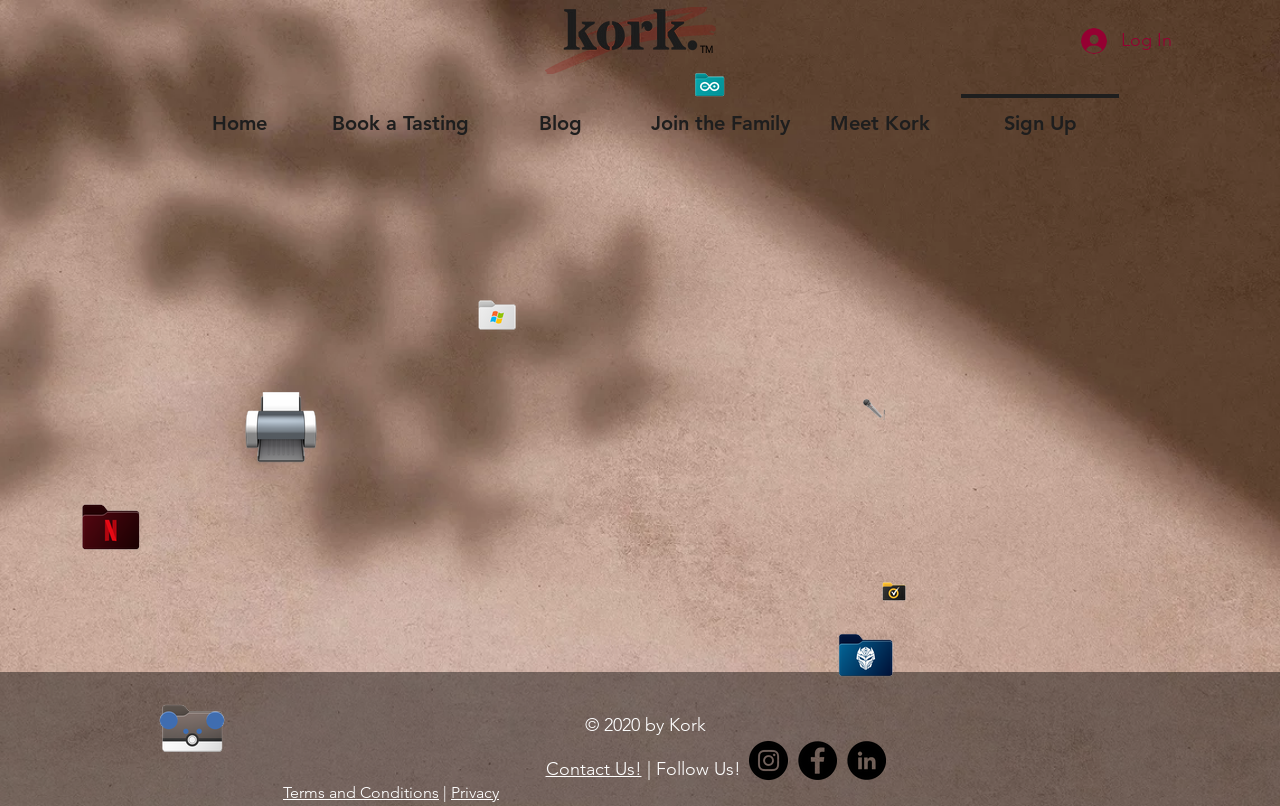 Image resolution: width=1280 pixels, height=806 pixels. What do you see at coordinates (894, 592) in the screenshot?
I see `open norton antivirus files folder` at bounding box center [894, 592].